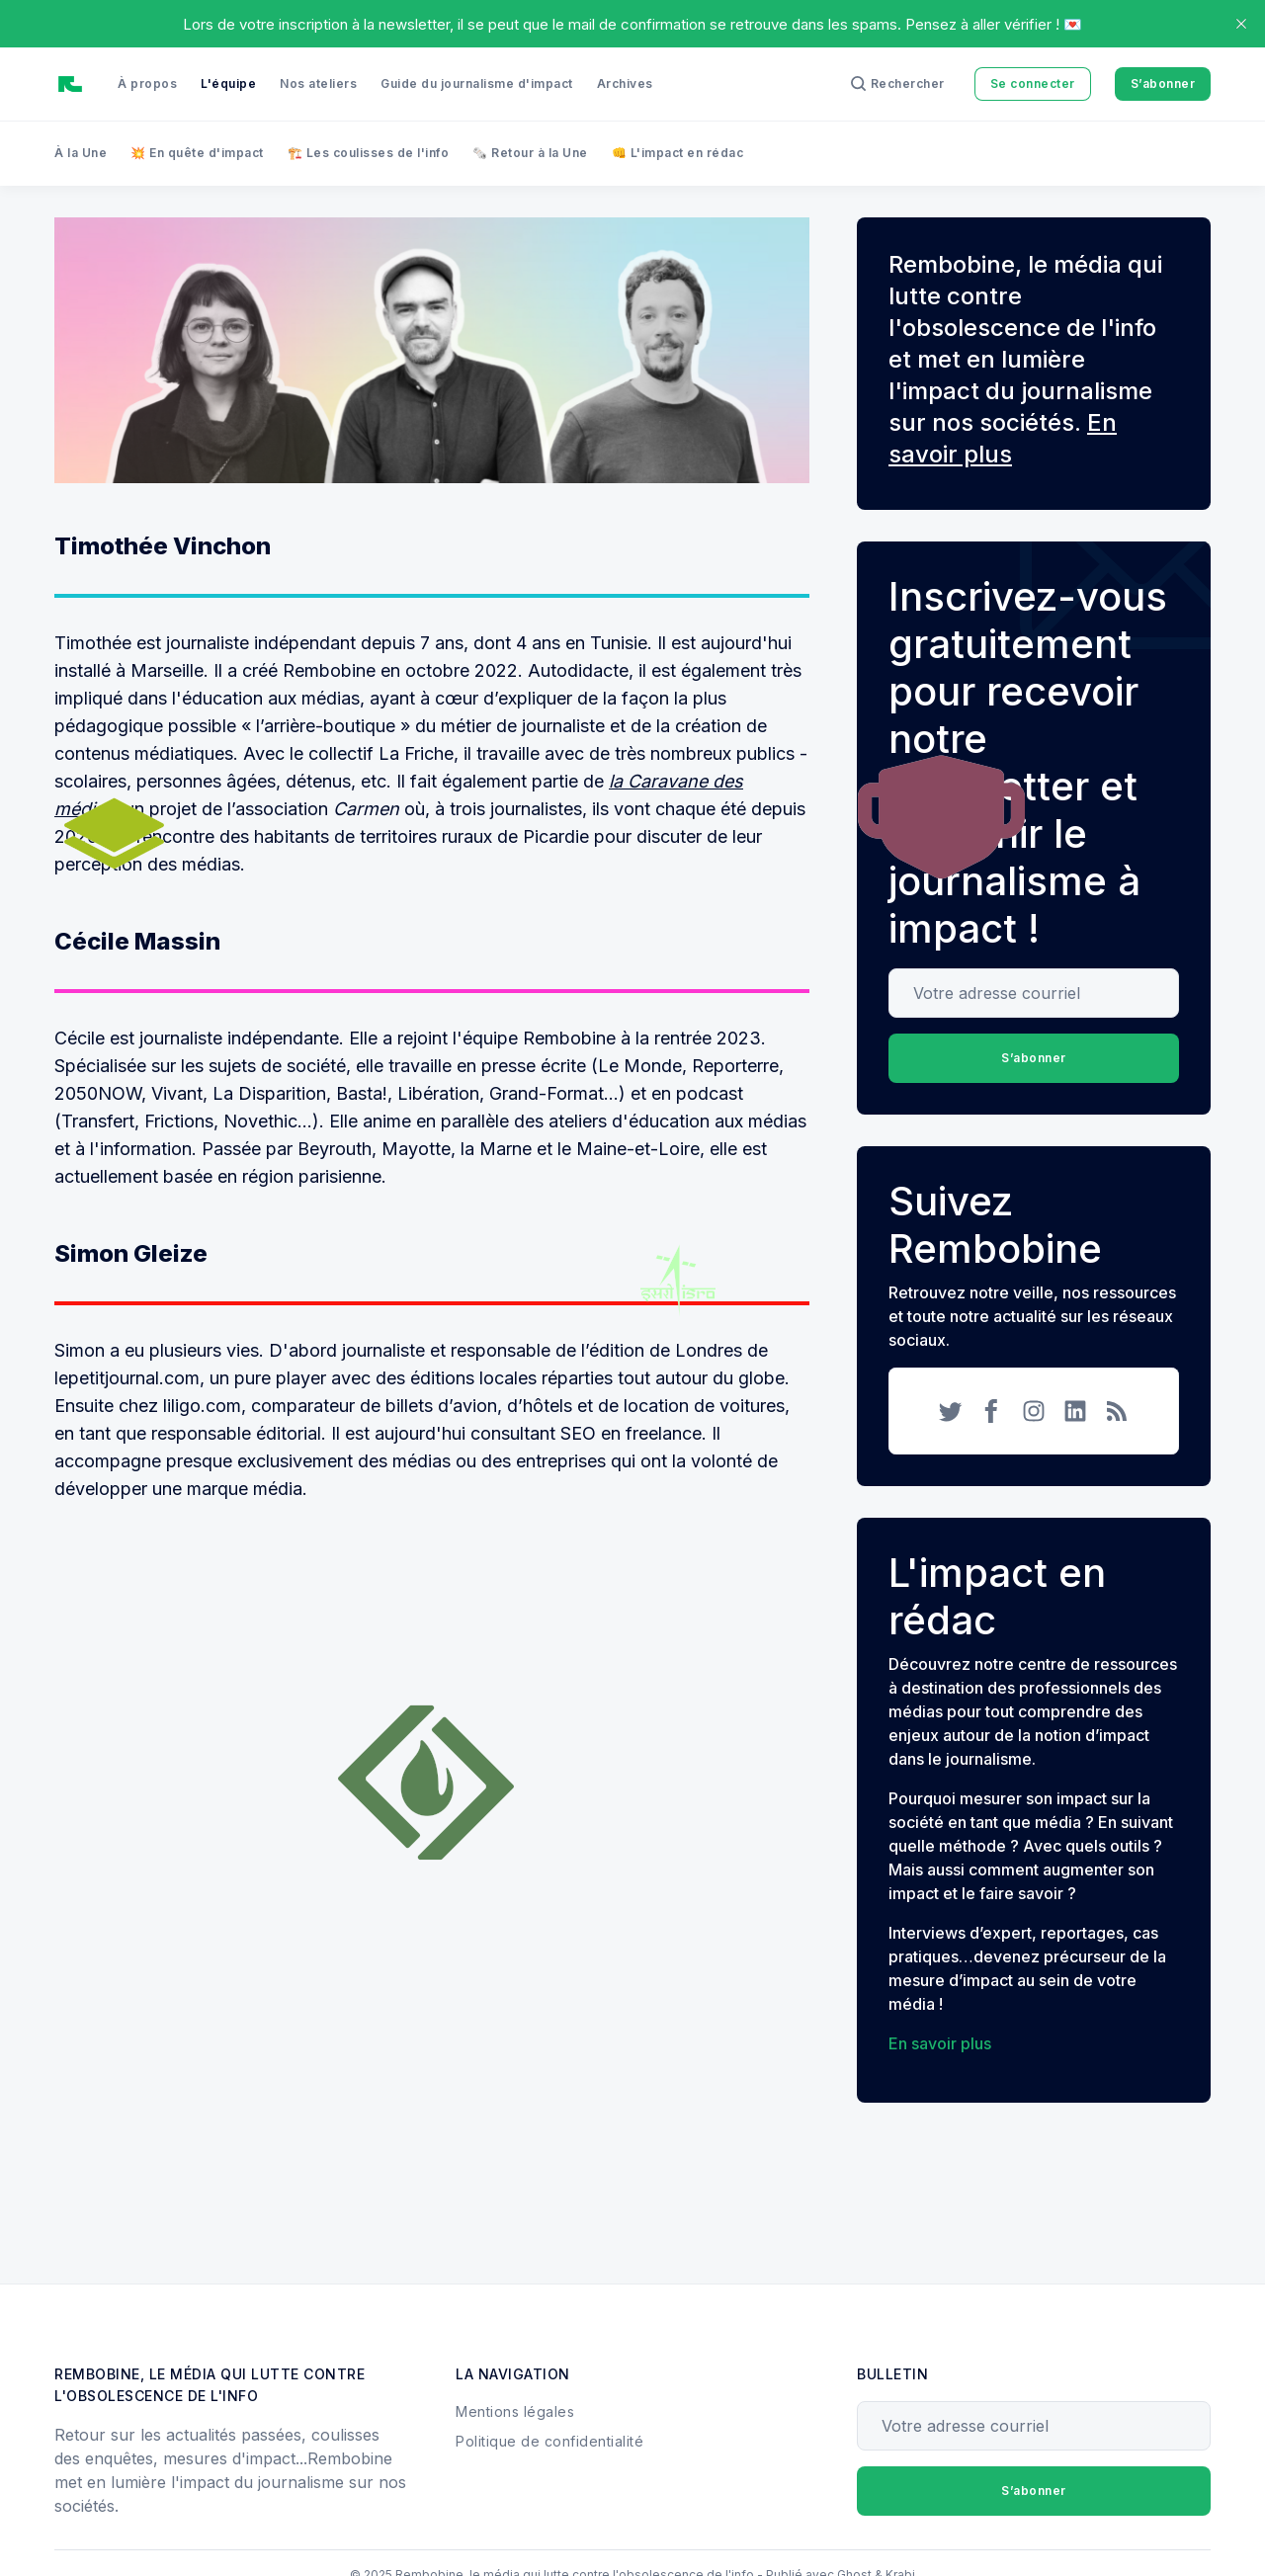  Describe the element at coordinates (678, 1281) in the screenshot. I see `link to ISRO (Indian Space Research Organisation) website` at that location.